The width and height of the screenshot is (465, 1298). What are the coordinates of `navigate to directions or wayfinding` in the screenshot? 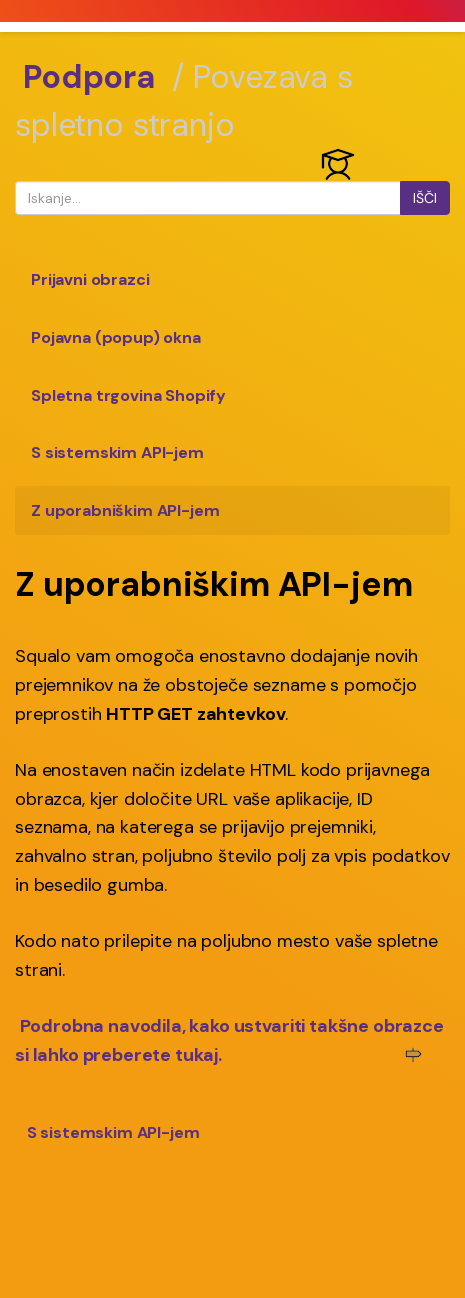 It's located at (413, 1055).